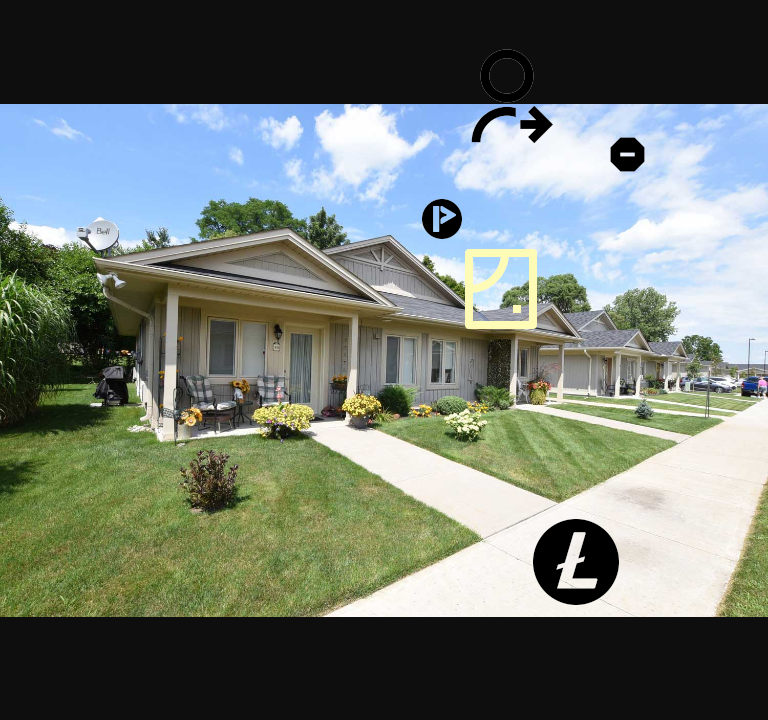 Image resolution: width=768 pixels, height=720 pixels. Describe the element at coordinates (507, 98) in the screenshot. I see `share a user profile with others` at that location.